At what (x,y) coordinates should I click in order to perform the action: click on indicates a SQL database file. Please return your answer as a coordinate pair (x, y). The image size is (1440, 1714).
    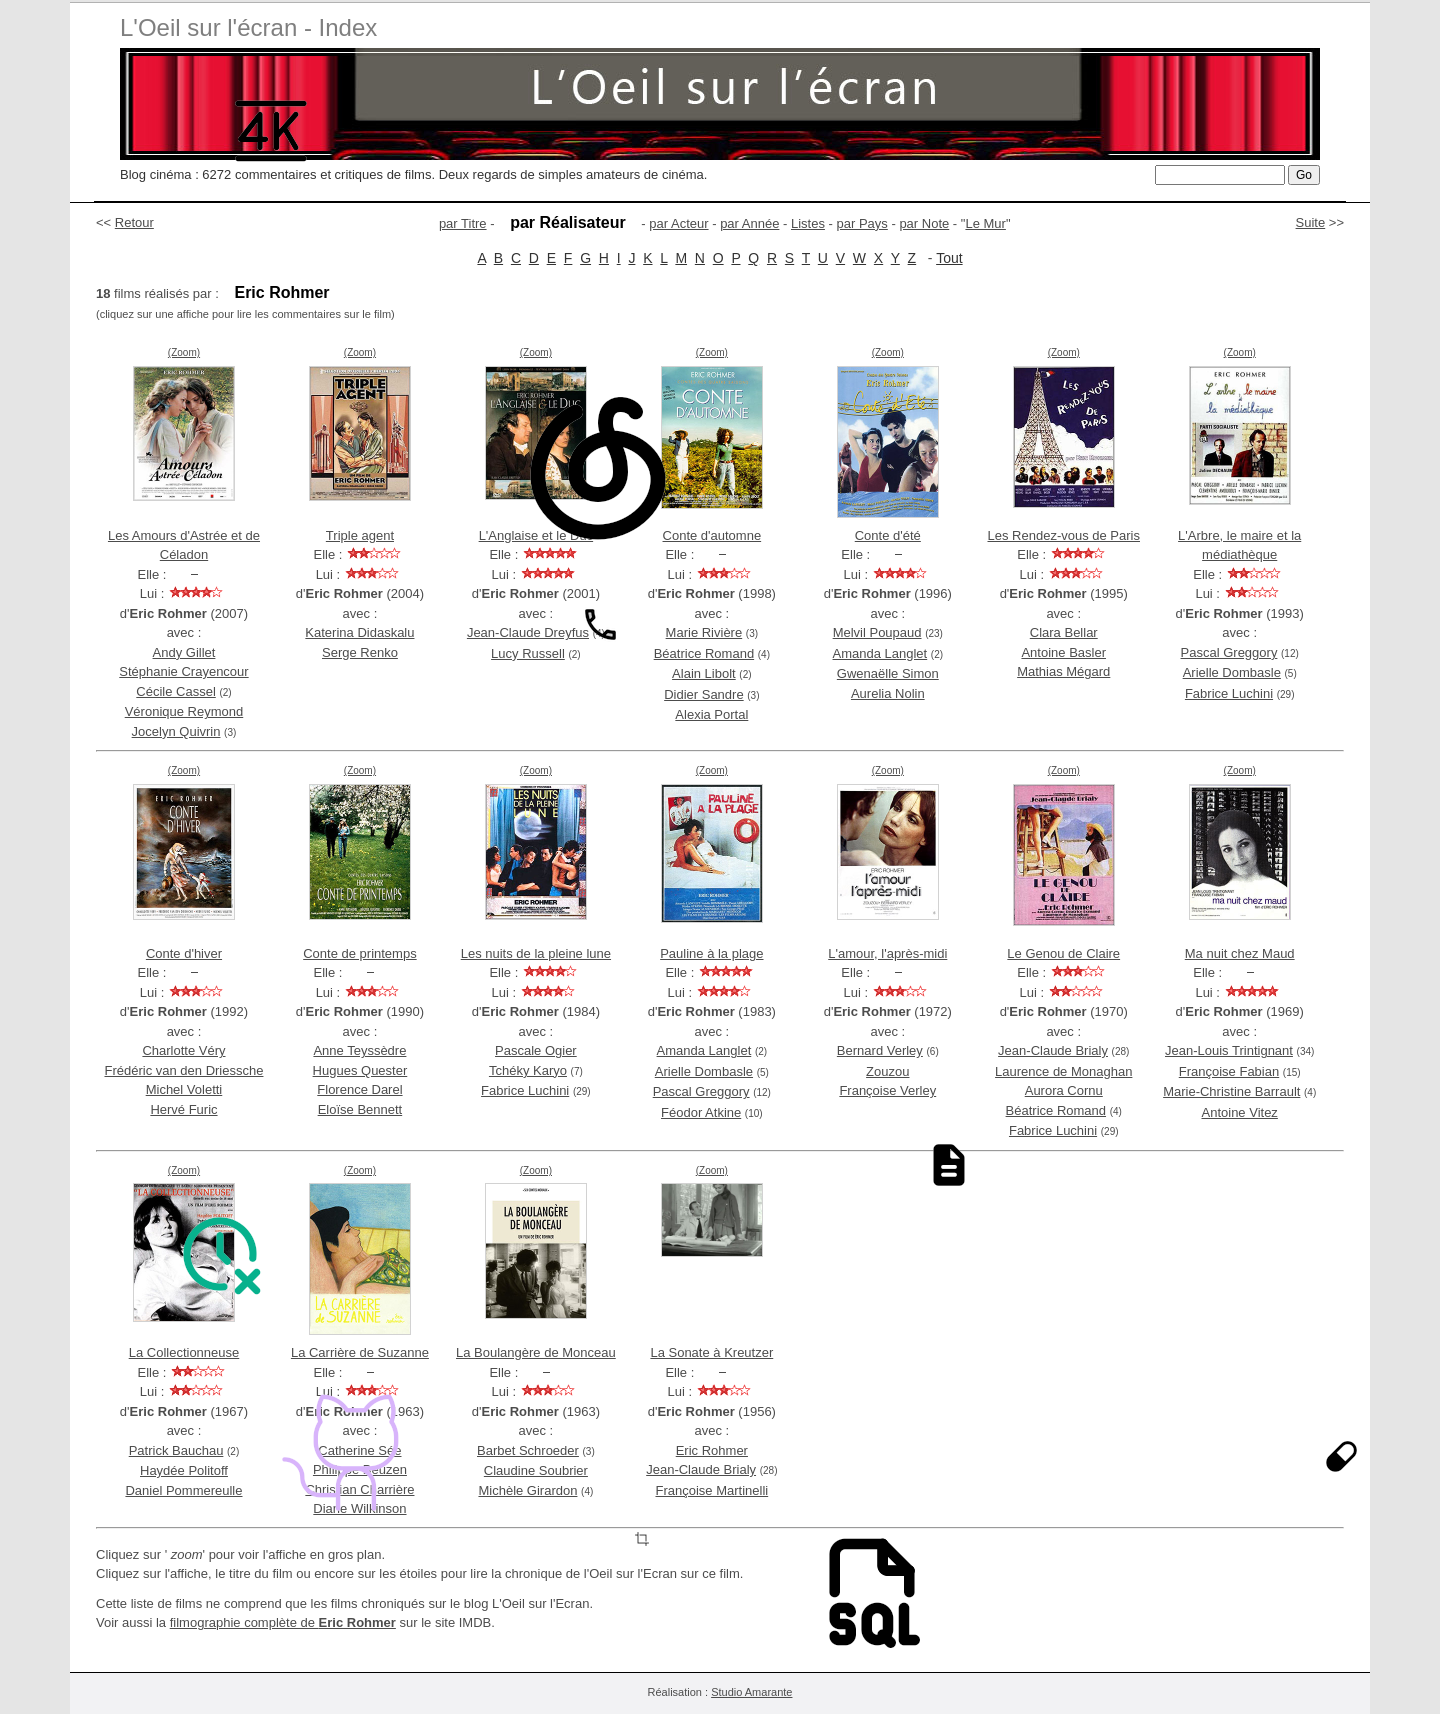
    Looking at the image, I should click on (872, 1592).